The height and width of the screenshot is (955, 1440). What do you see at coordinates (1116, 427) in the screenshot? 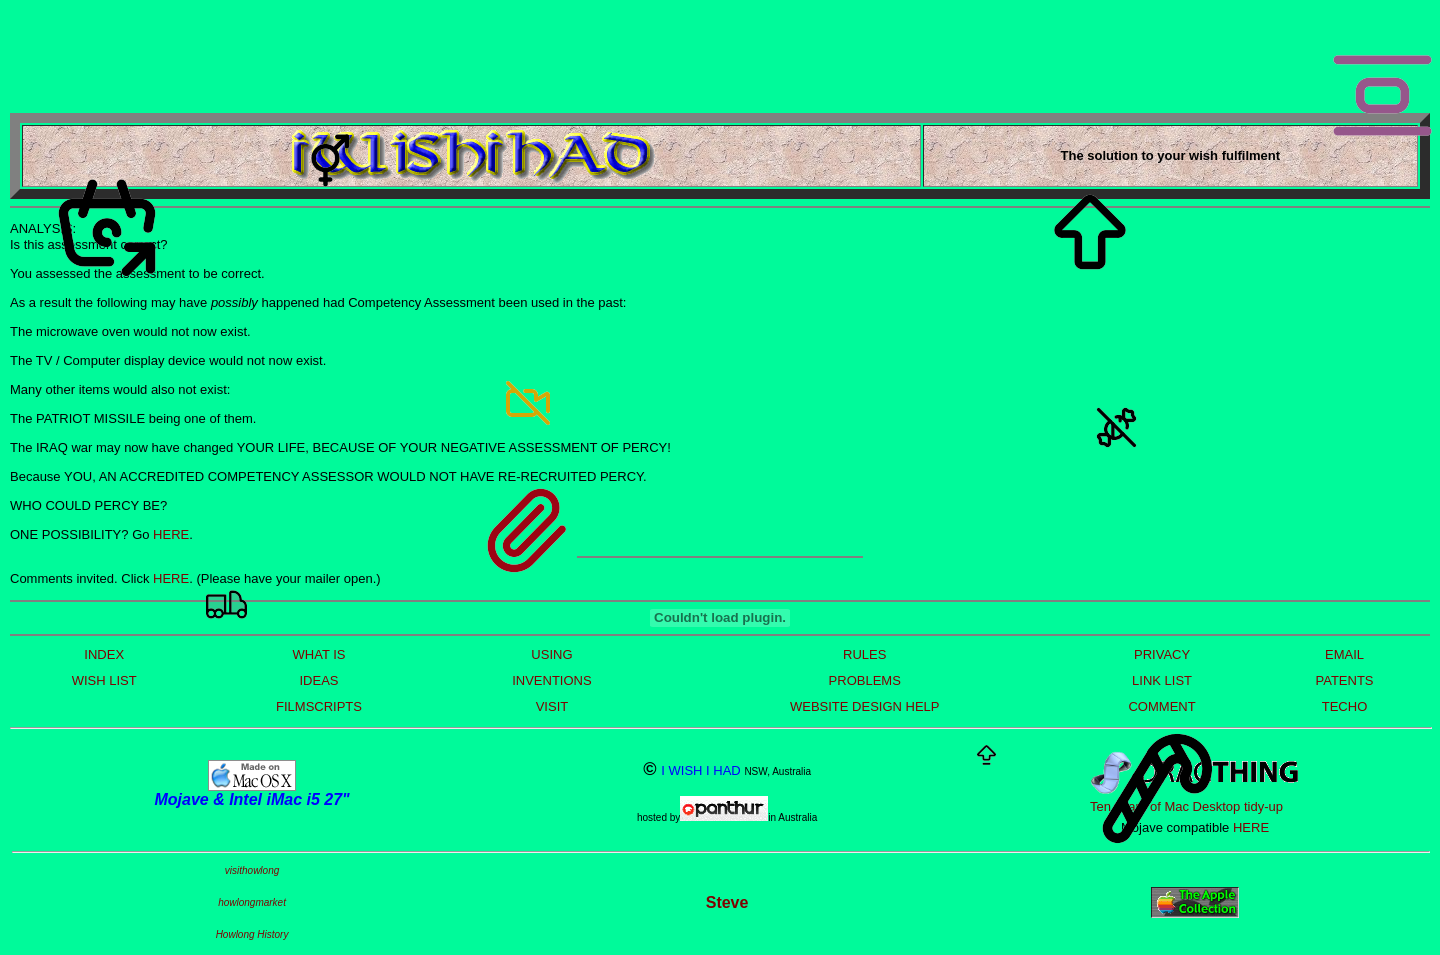
I see `disable candy crush notifications` at bounding box center [1116, 427].